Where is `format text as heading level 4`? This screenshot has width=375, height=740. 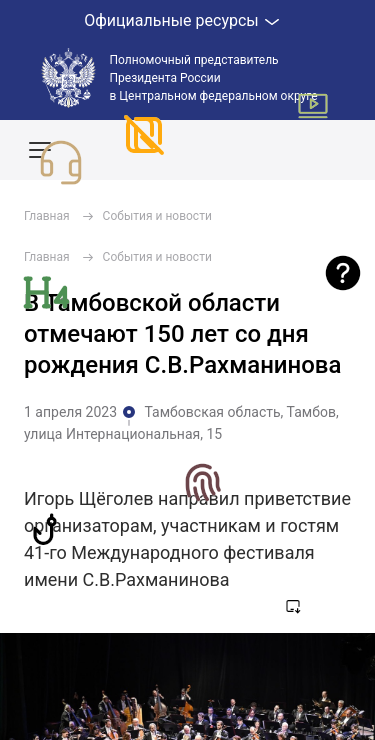 format text as heading level 4 is located at coordinates (46, 292).